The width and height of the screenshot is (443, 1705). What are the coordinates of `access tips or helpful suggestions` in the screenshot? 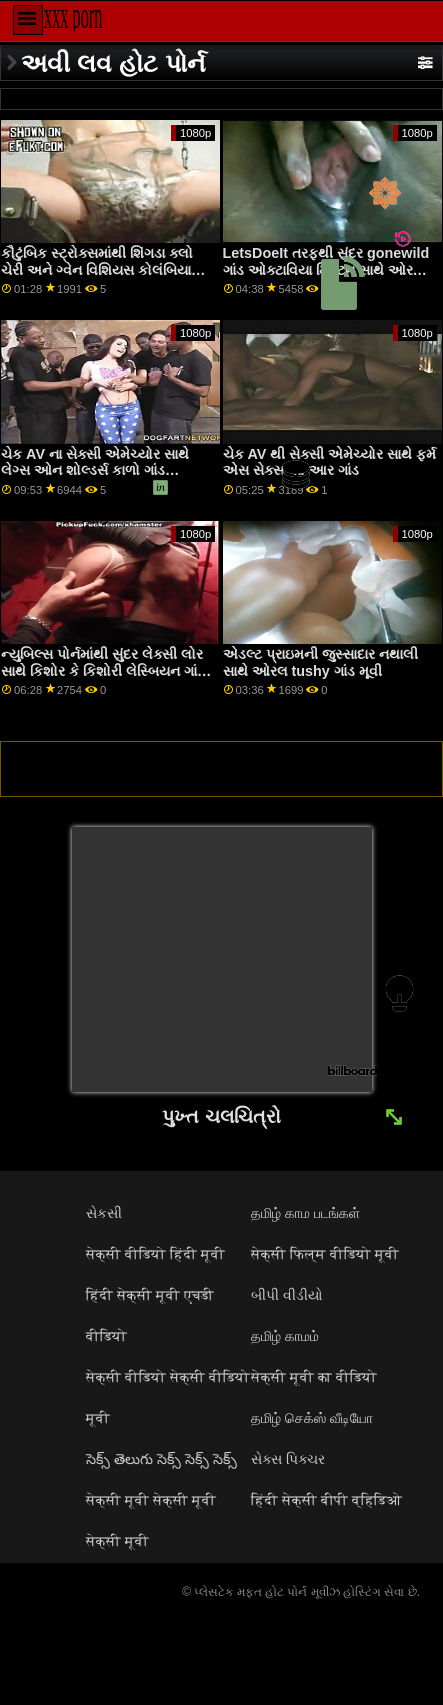 It's located at (399, 992).